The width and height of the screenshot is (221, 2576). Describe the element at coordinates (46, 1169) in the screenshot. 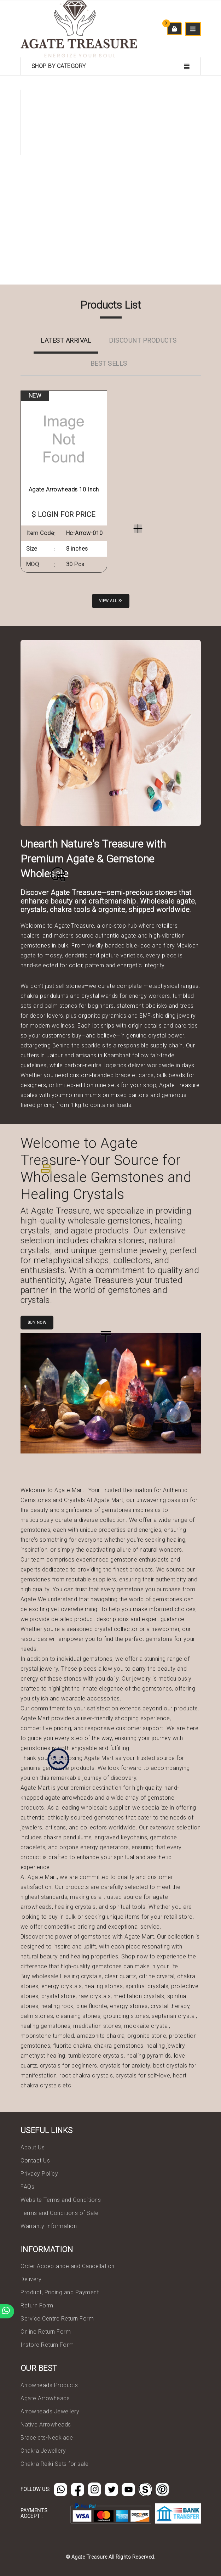

I see `align text or content to the right` at that location.